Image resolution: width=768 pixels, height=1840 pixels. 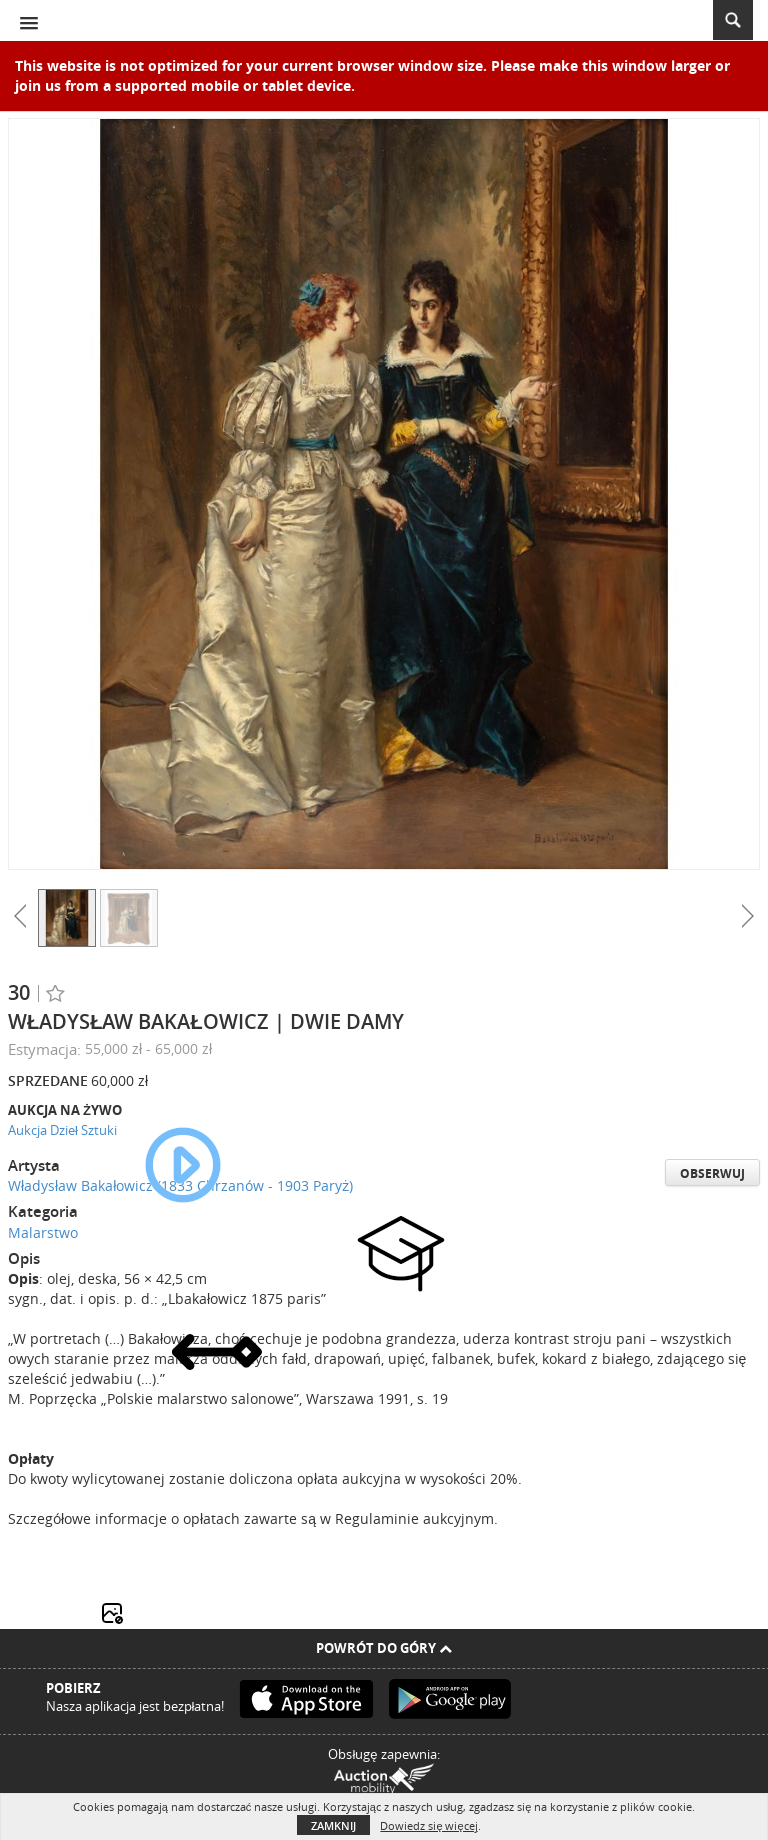 What do you see at coordinates (217, 1352) in the screenshot?
I see `navigate back to previous step` at bounding box center [217, 1352].